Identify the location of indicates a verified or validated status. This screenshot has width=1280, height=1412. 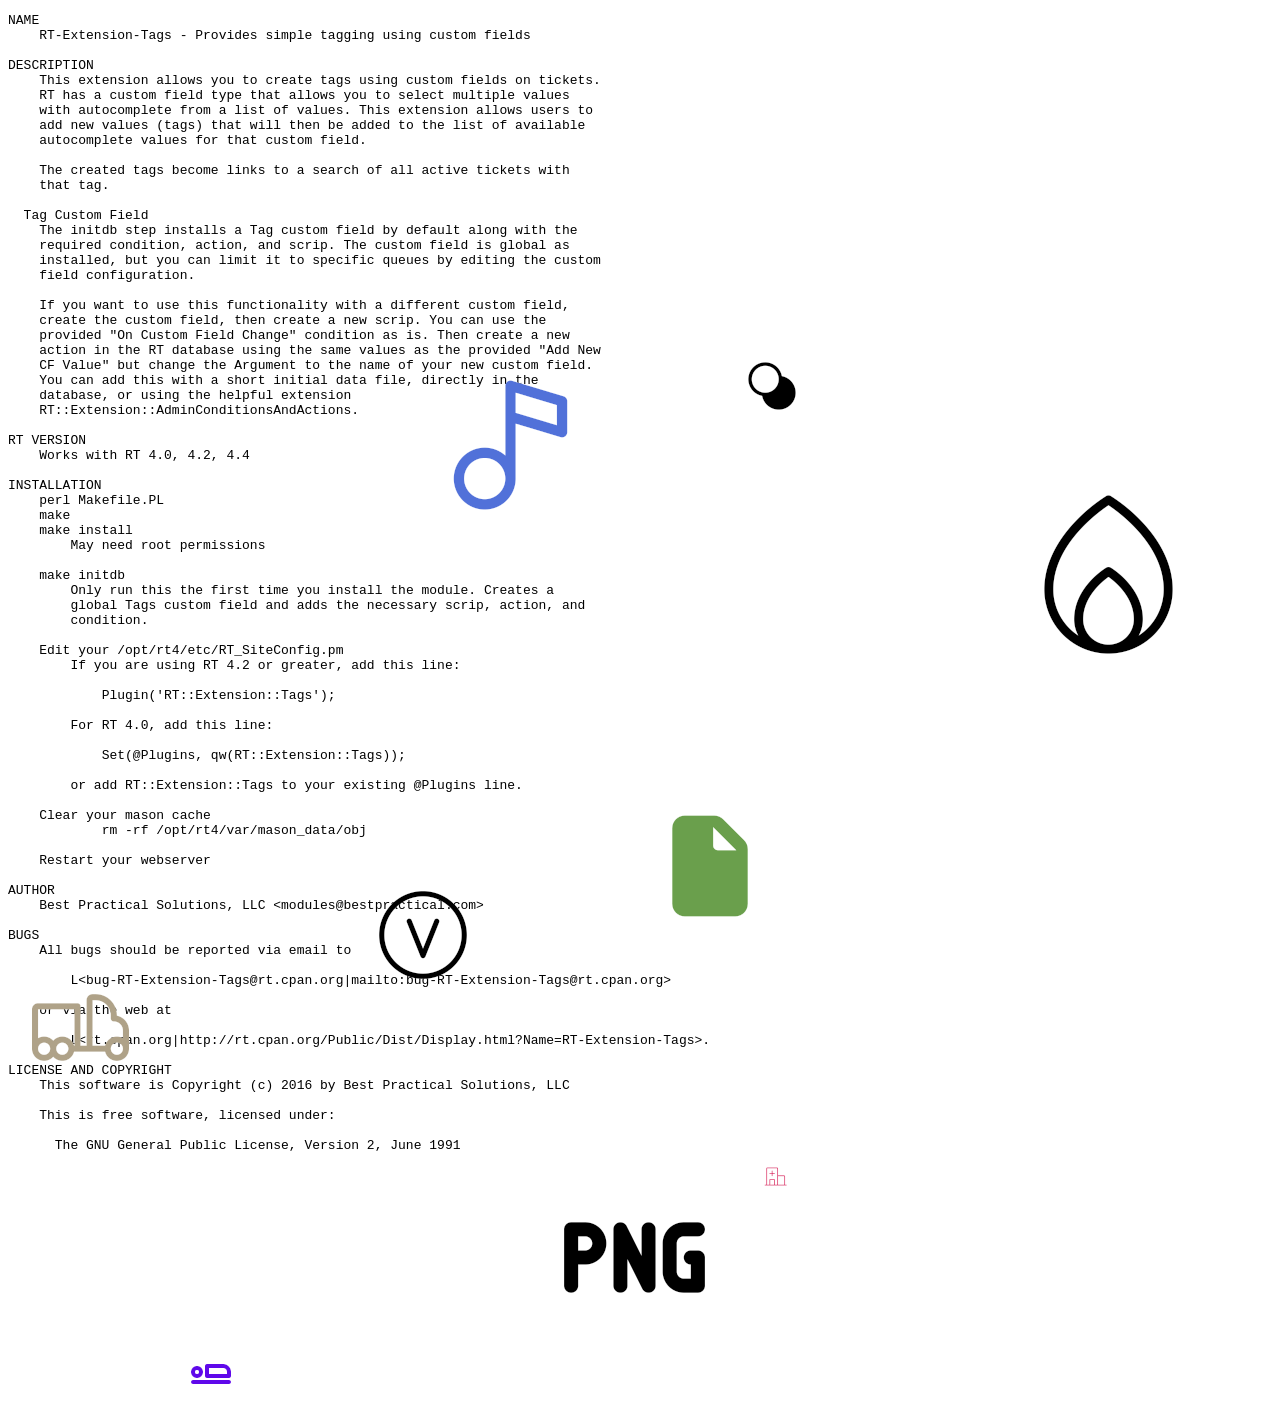
(423, 935).